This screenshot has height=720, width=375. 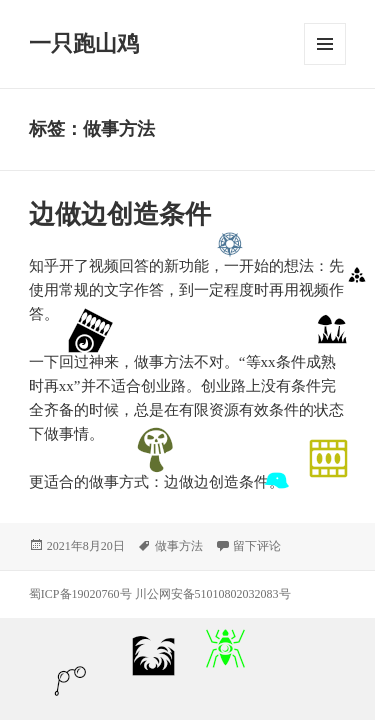 I want to click on indicates a spider or arachnid creature in game, so click(x=225, y=648).